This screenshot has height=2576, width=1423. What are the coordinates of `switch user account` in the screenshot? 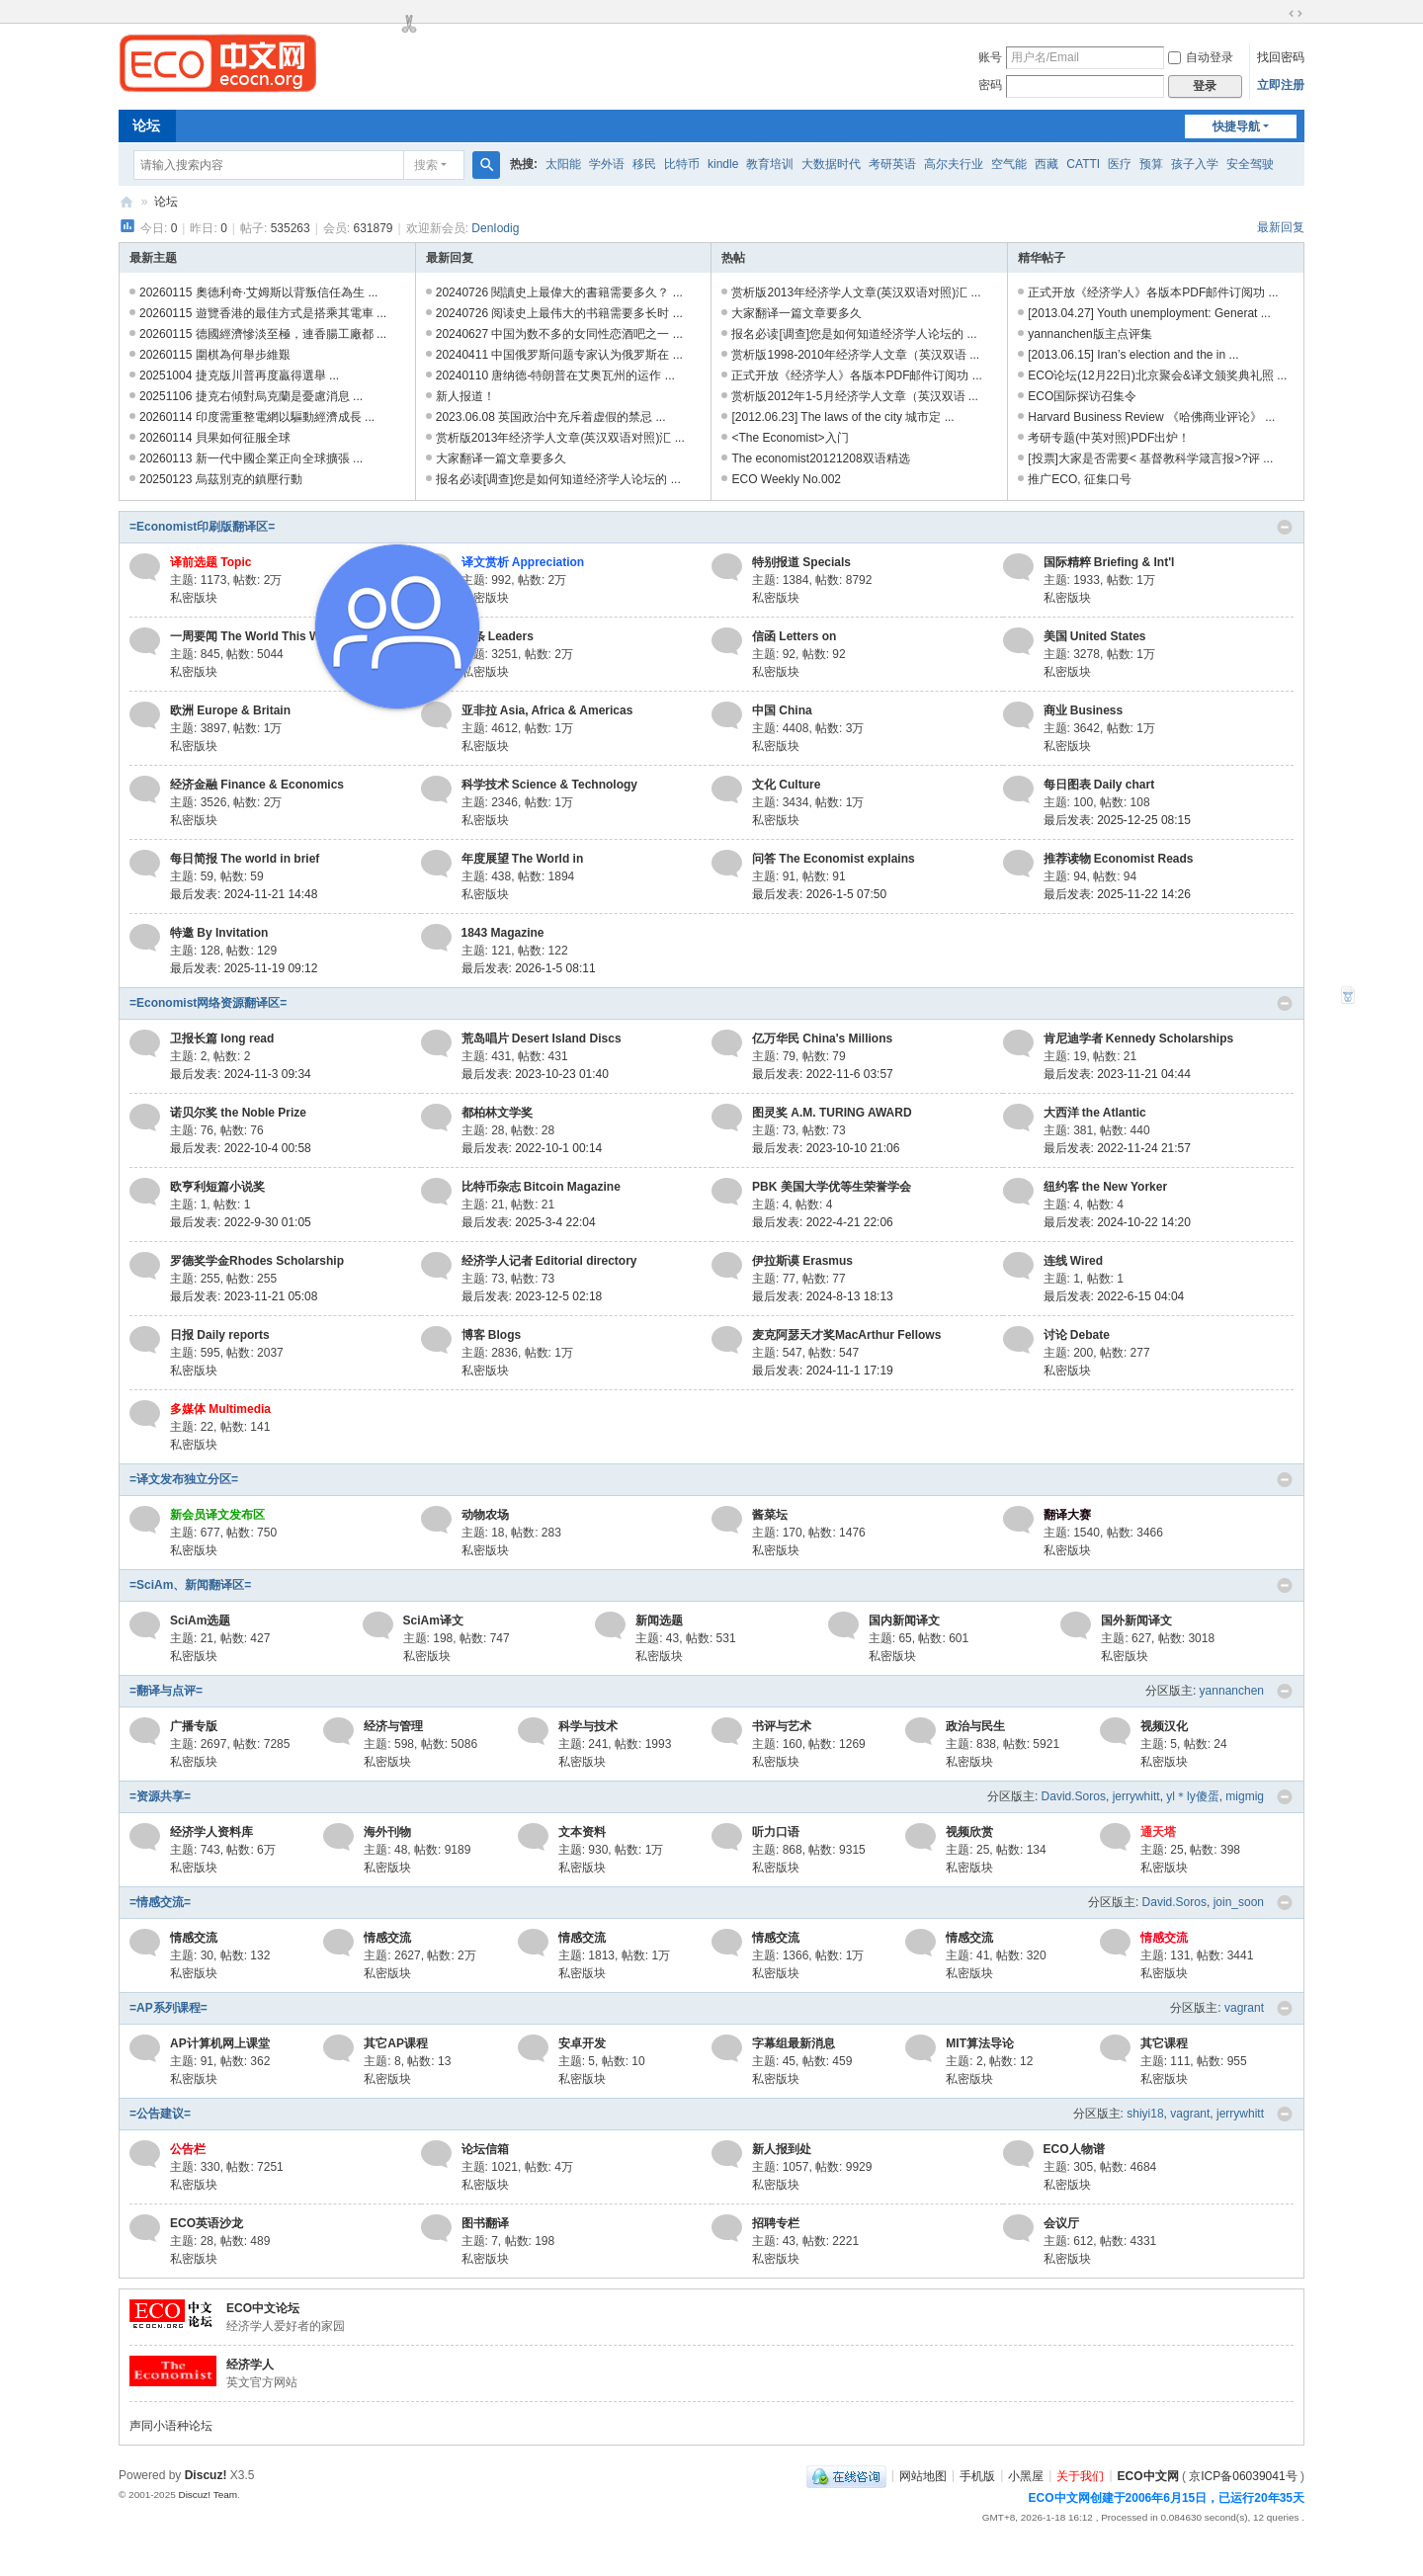 It's located at (397, 626).